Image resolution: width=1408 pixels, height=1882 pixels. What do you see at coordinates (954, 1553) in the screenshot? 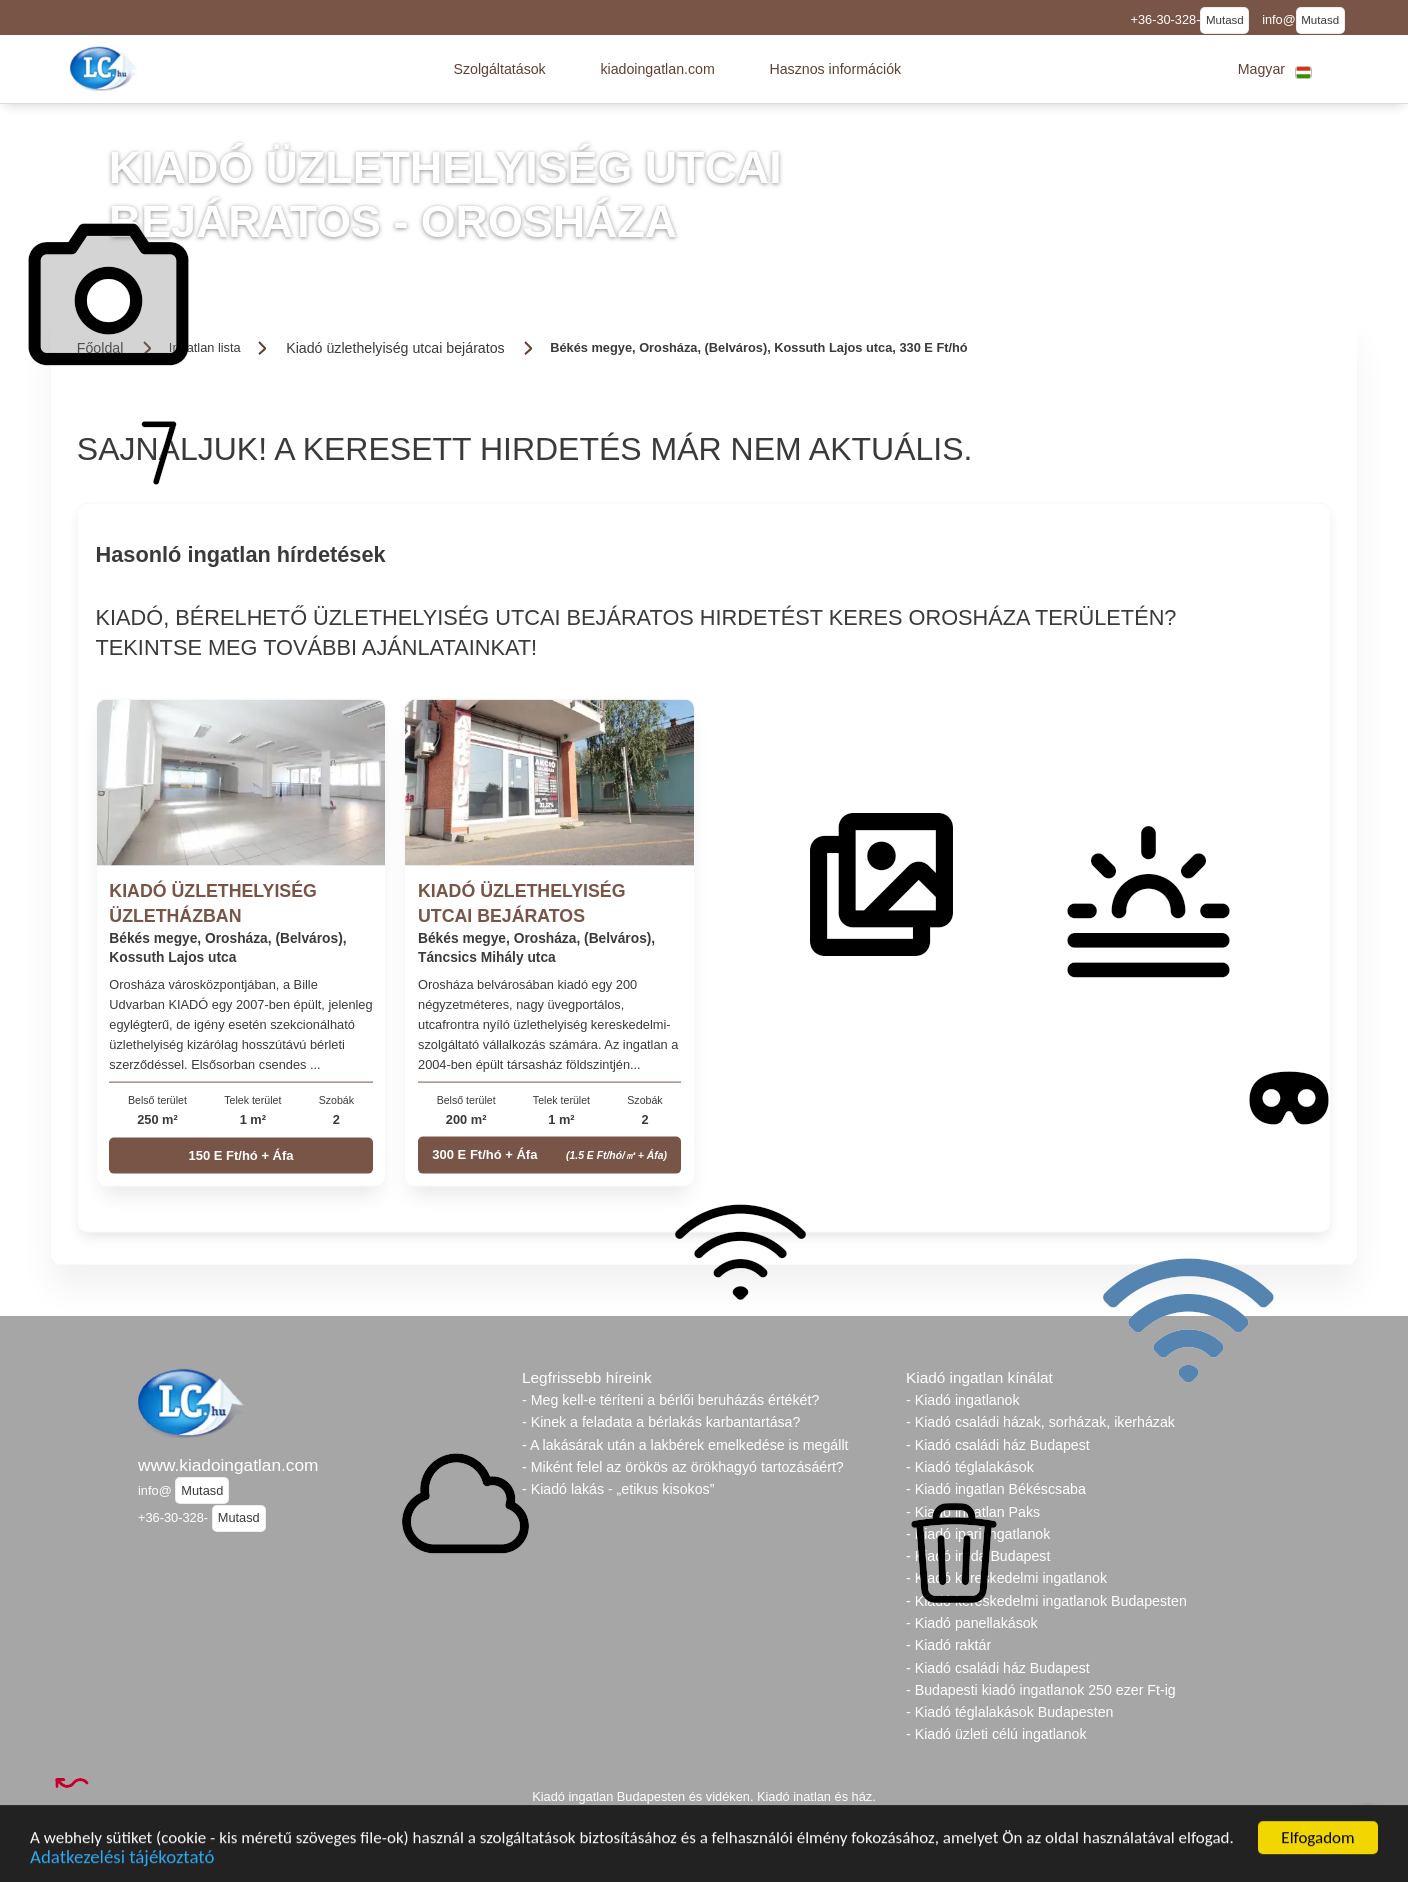
I see `delete selected item` at bounding box center [954, 1553].